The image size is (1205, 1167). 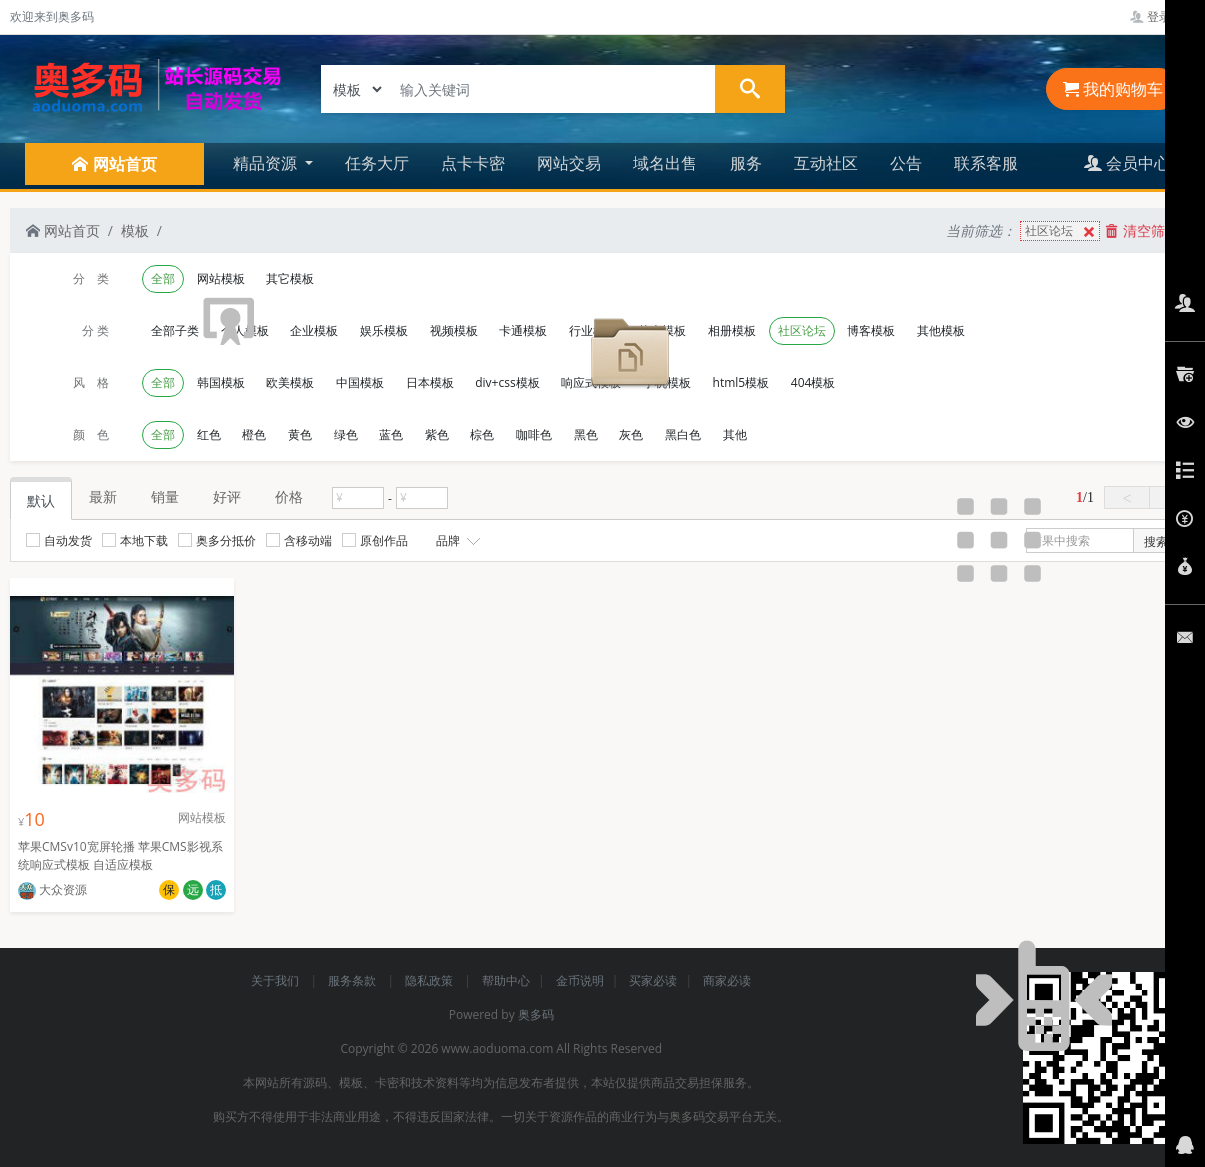 What do you see at coordinates (630, 356) in the screenshot?
I see `open your documents folder` at bounding box center [630, 356].